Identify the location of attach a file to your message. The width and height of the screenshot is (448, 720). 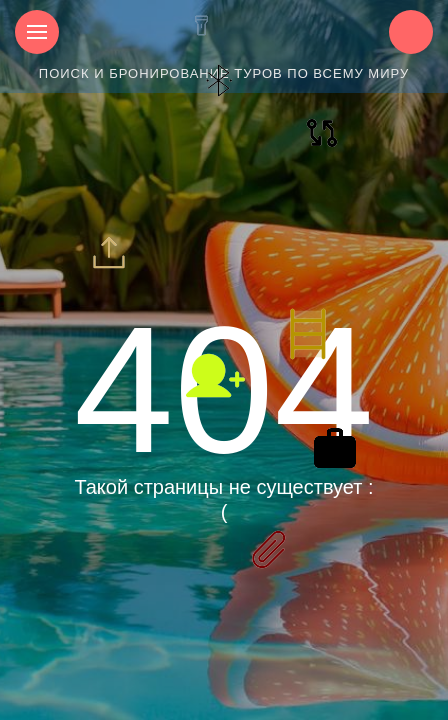
(269, 549).